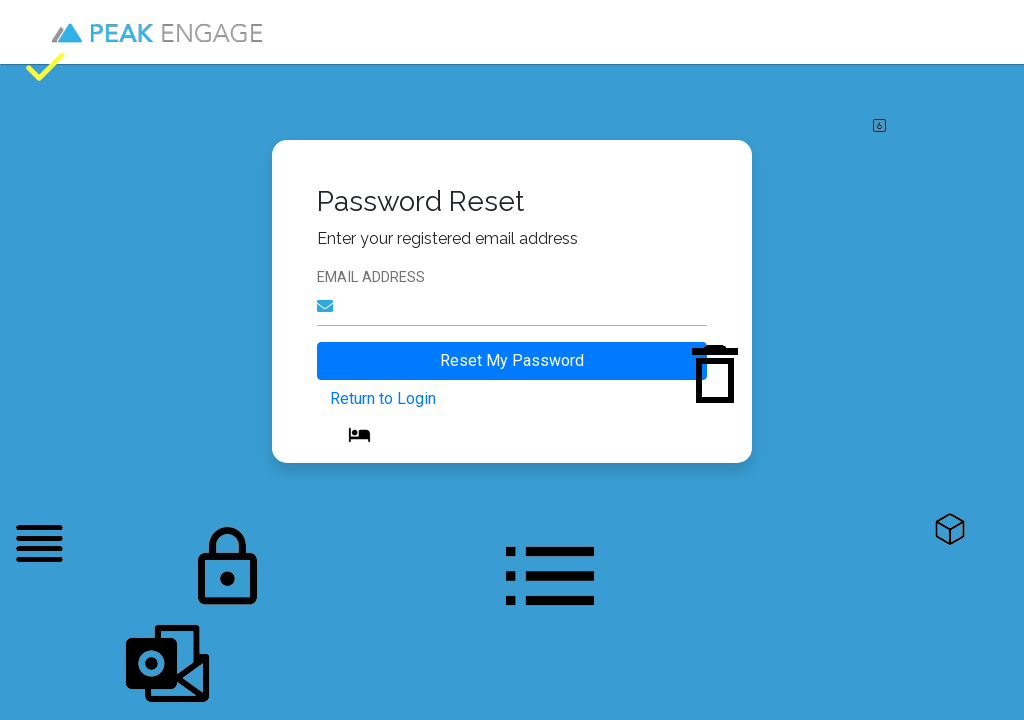 This screenshot has height=720, width=1024. Describe the element at coordinates (39, 543) in the screenshot. I see `open navigation menu` at that location.